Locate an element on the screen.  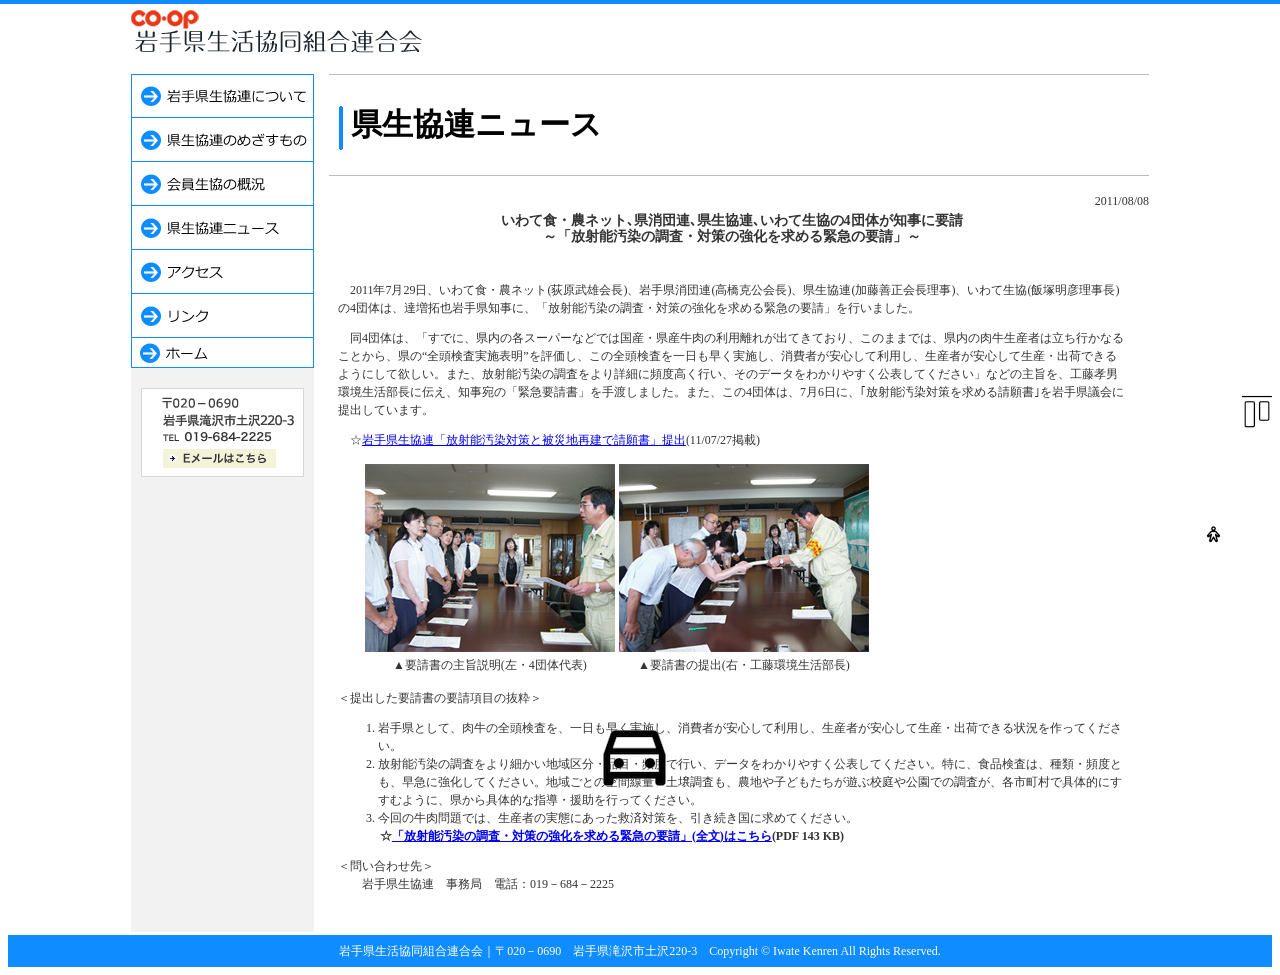
get driving directions is located at coordinates (634, 754).